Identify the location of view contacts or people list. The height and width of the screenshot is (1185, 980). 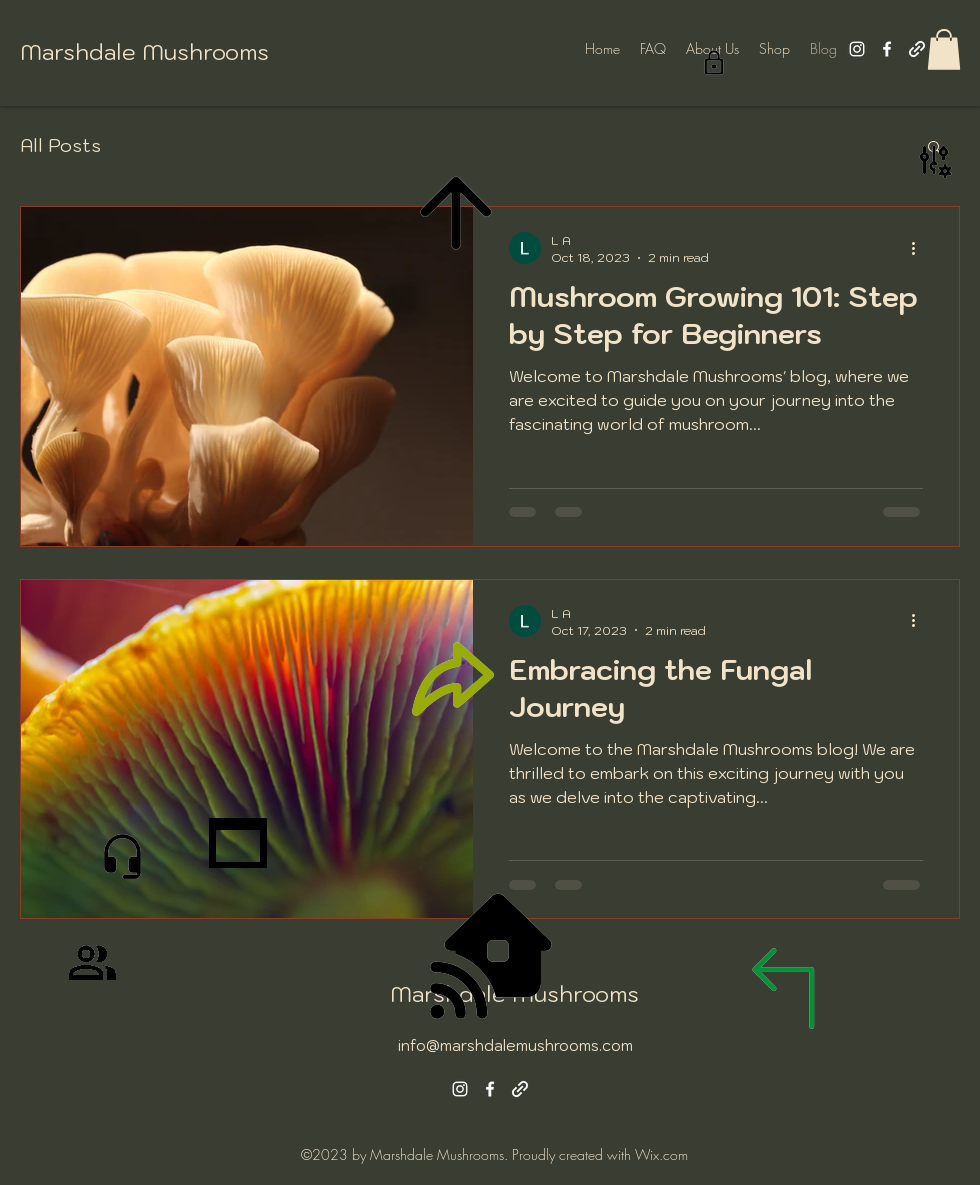
(92, 962).